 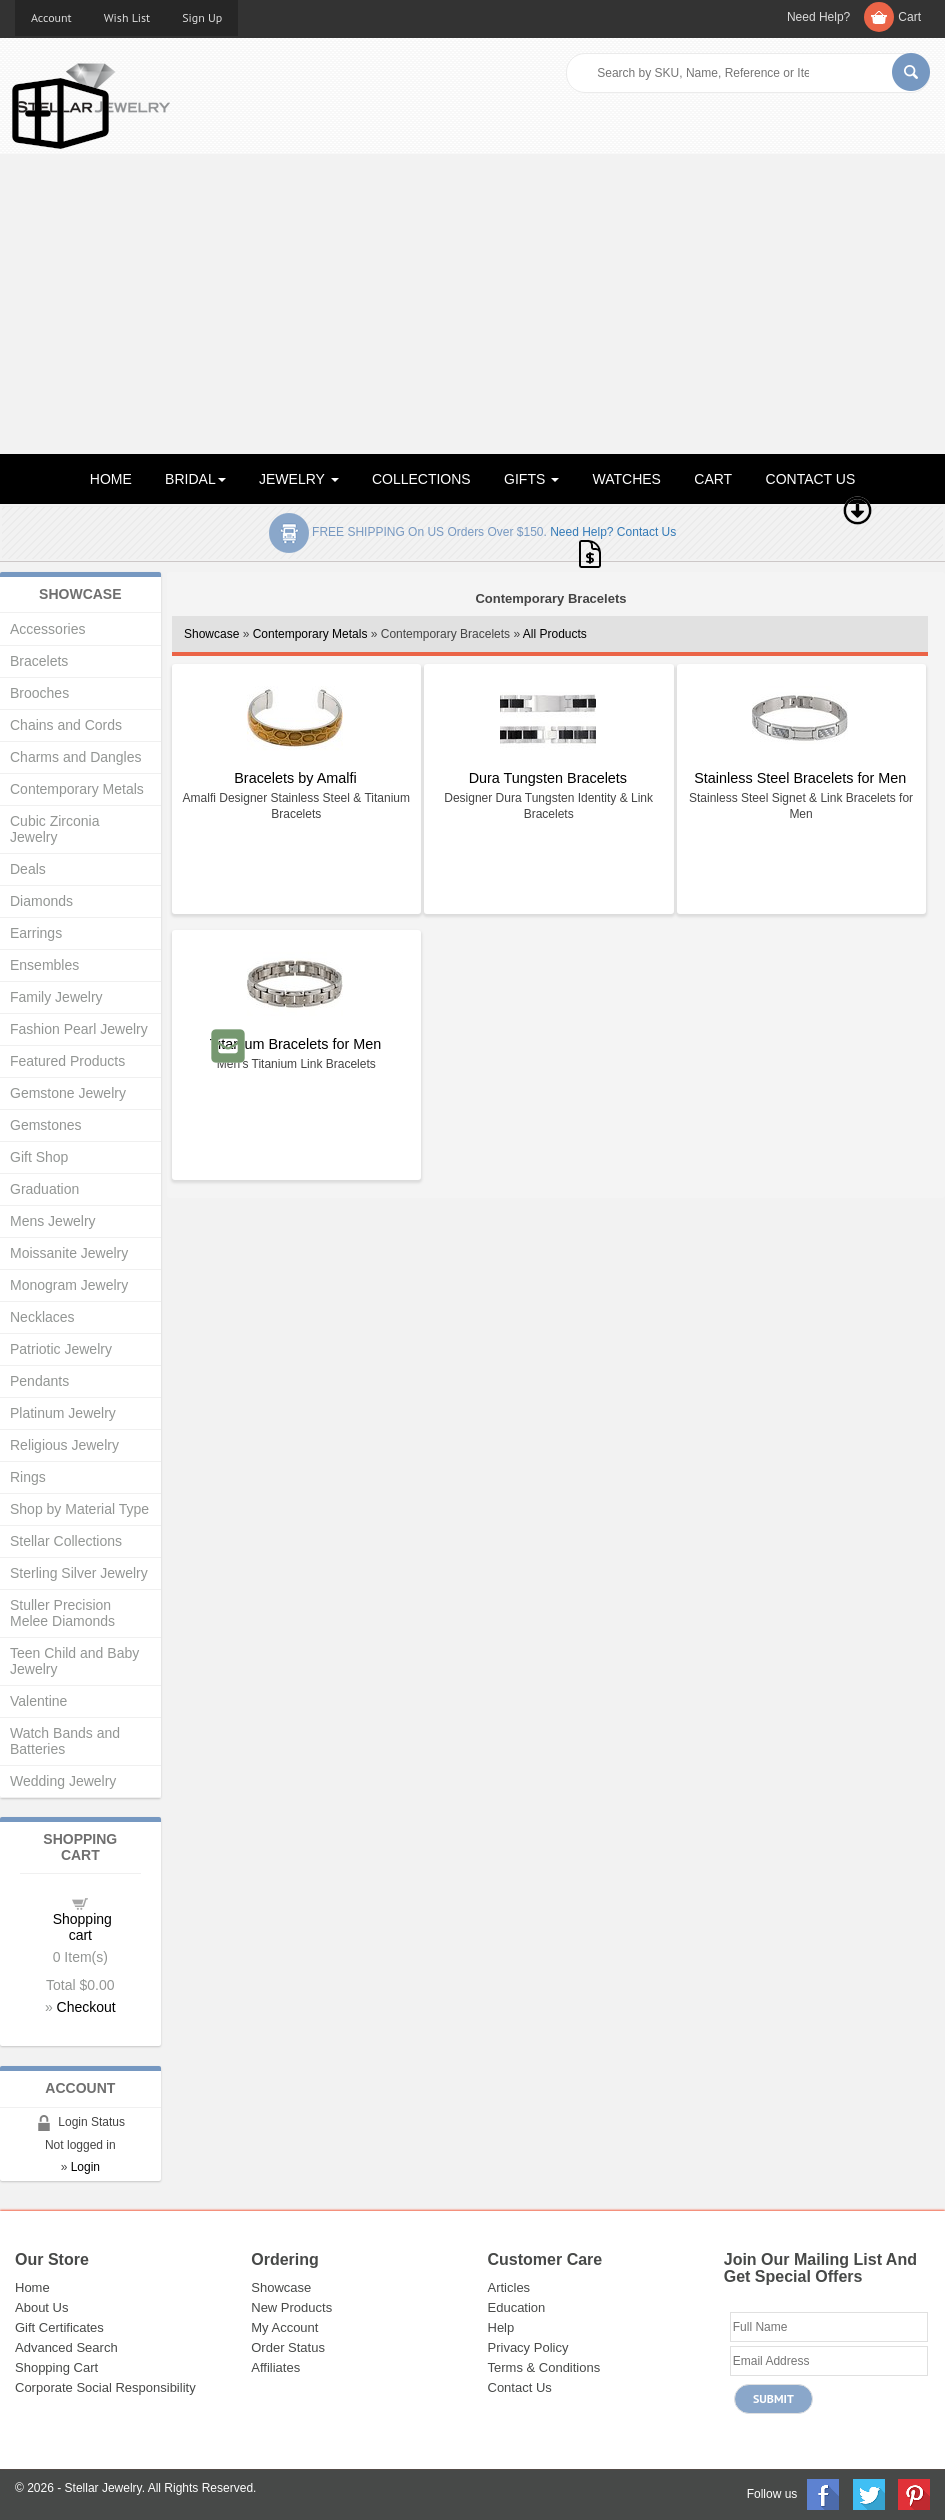 What do you see at coordinates (60, 113) in the screenshot?
I see `view shipping or freight details` at bounding box center [60, 113].